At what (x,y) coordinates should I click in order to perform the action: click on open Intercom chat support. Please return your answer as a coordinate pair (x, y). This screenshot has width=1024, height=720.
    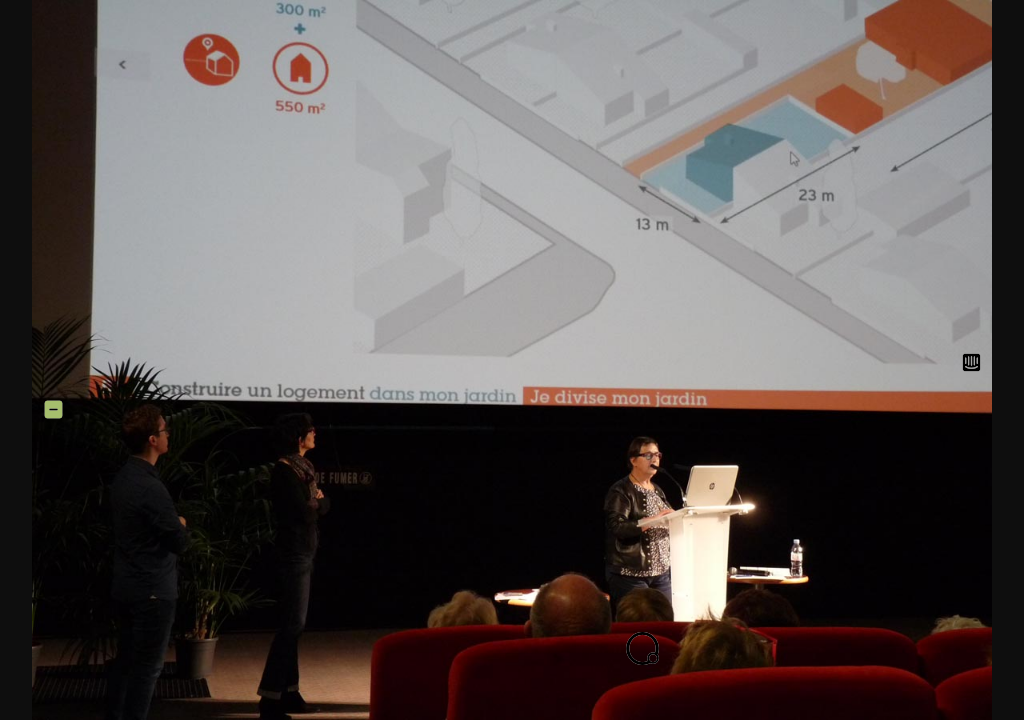
    Looking at the image, I should click on (971, 362).